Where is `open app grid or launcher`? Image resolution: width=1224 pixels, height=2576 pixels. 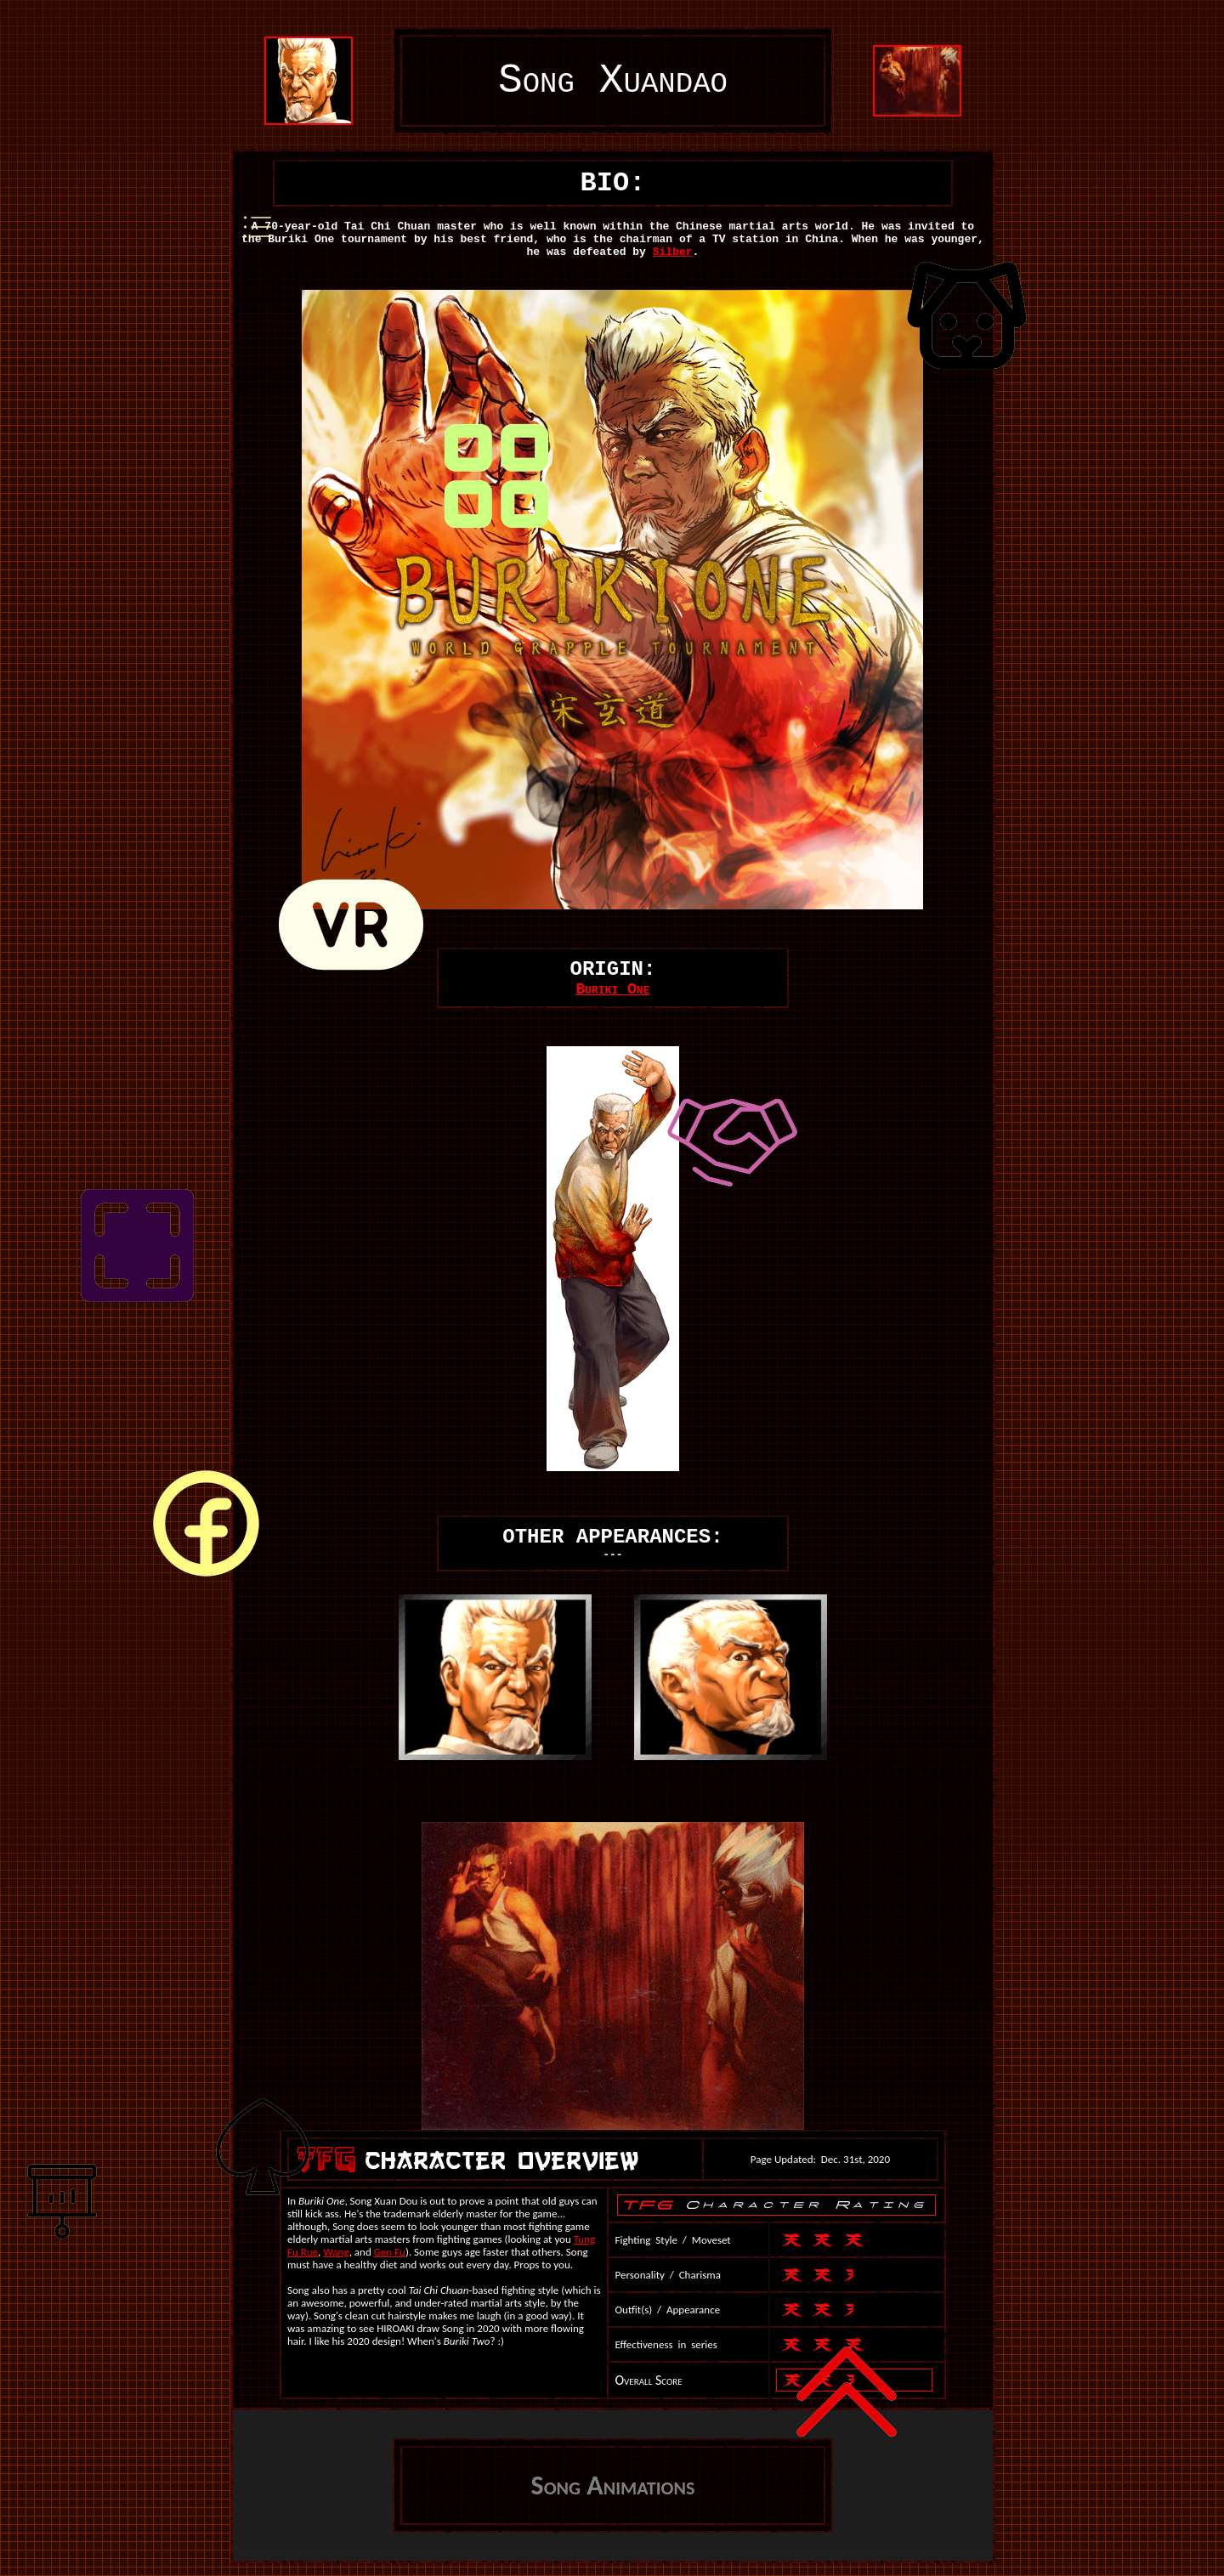 open app grid or launcher is located at coordinates (496, 476).